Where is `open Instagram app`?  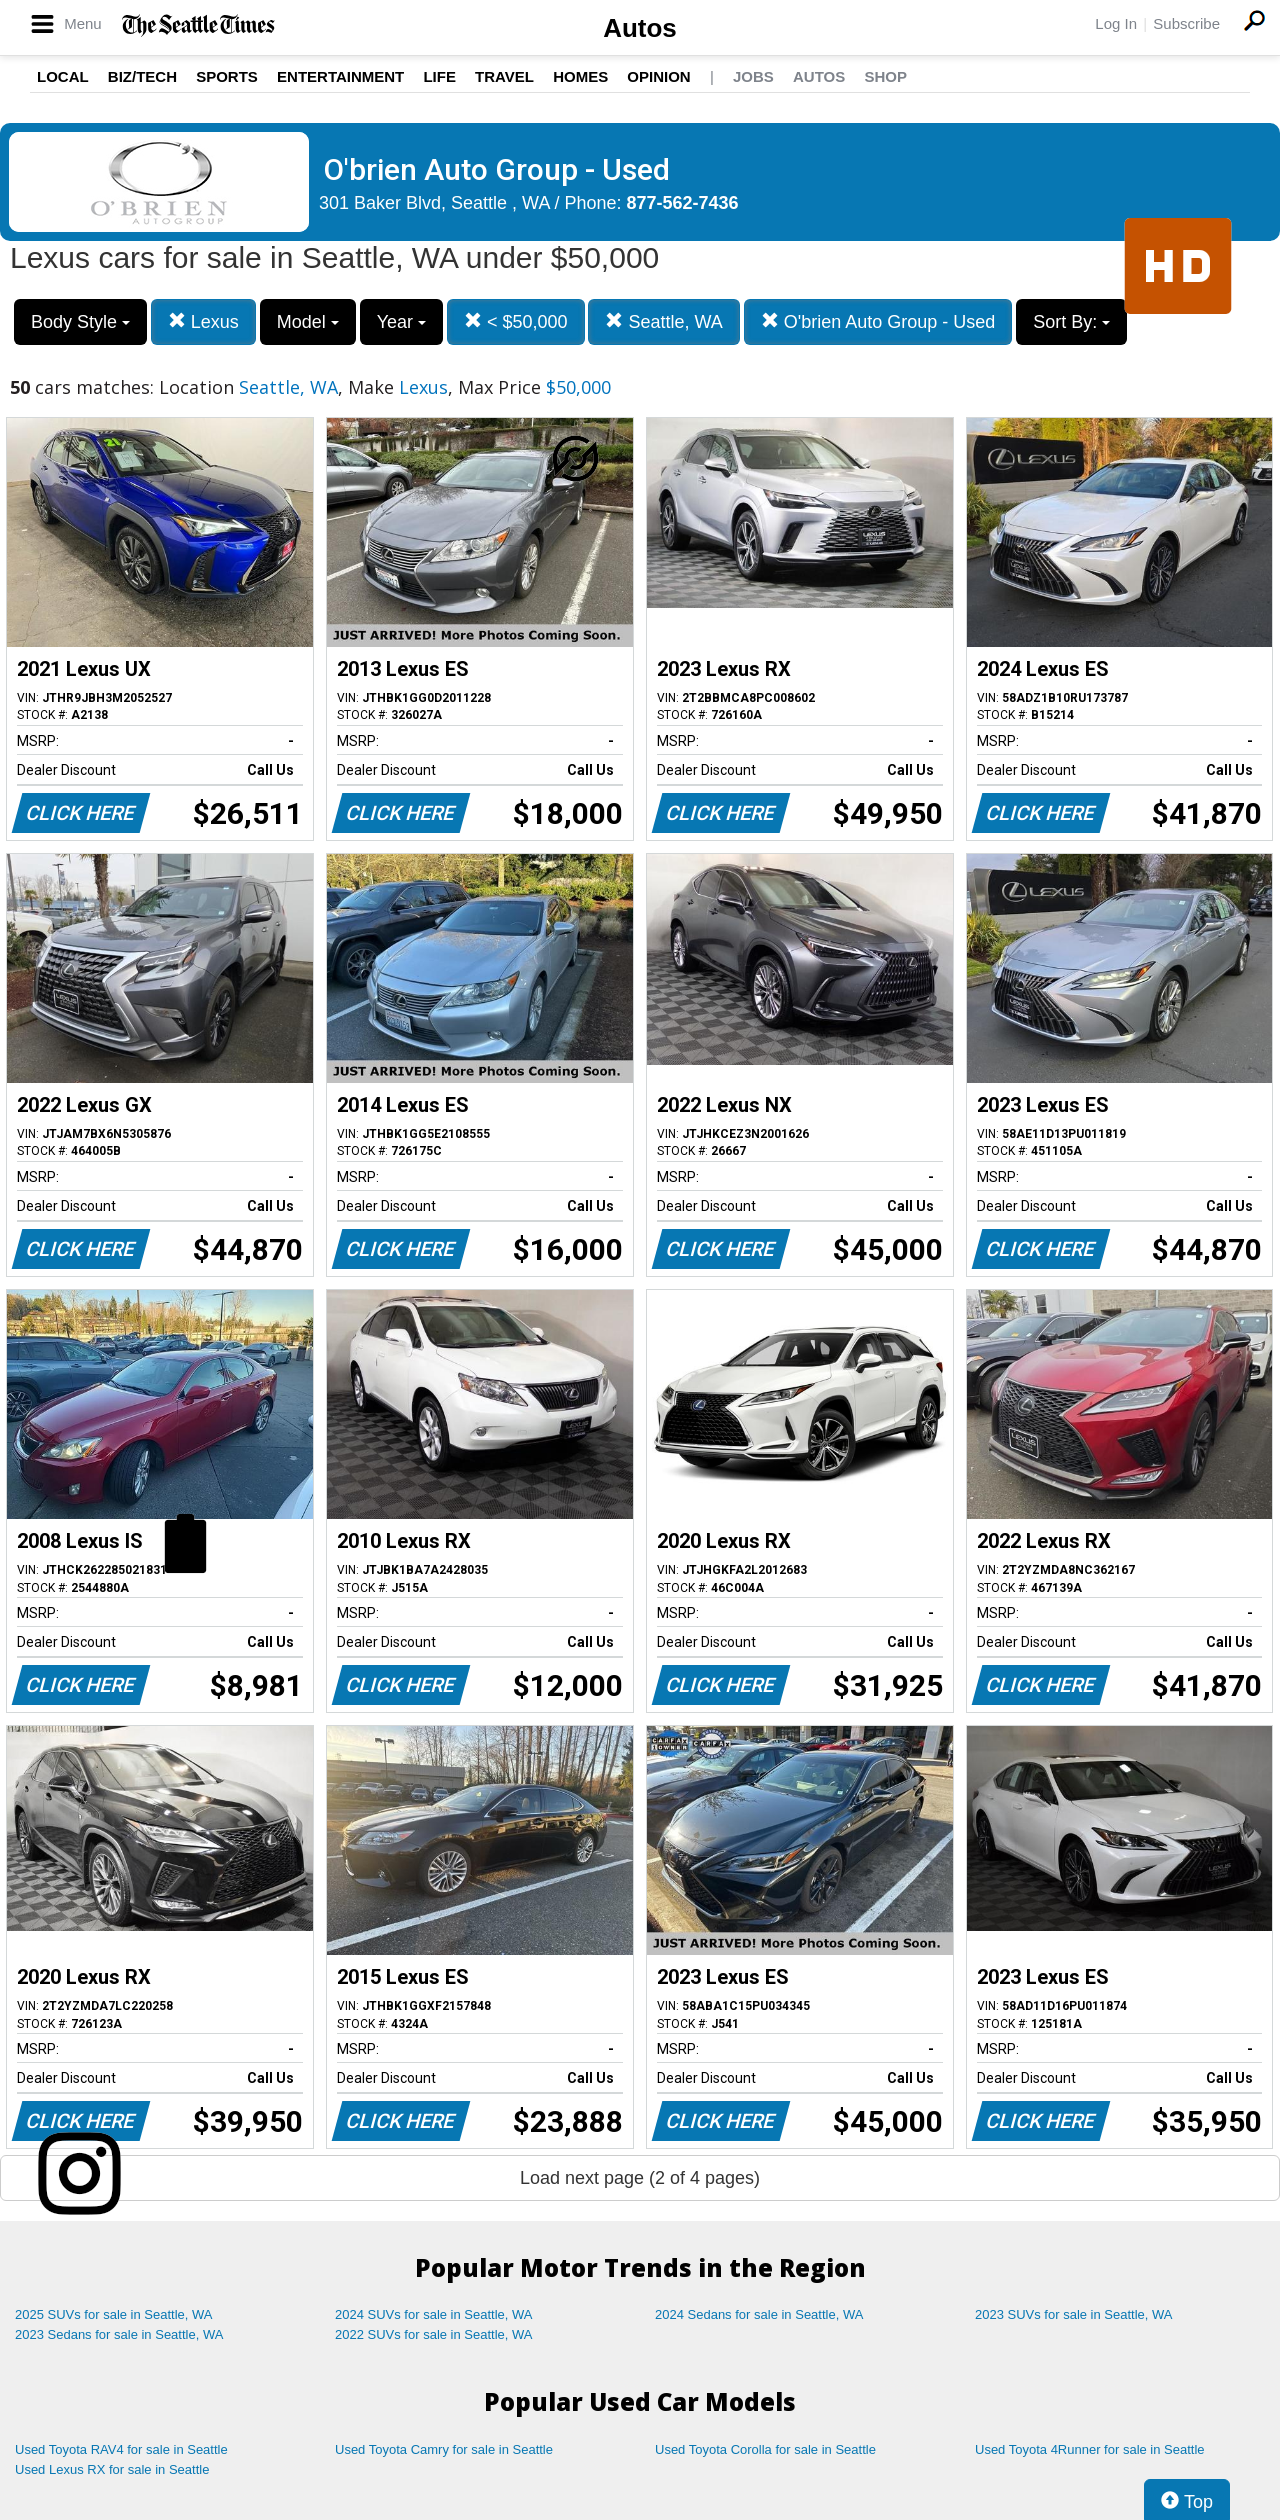
open Instagram app is located at coordinates (79, 2173).